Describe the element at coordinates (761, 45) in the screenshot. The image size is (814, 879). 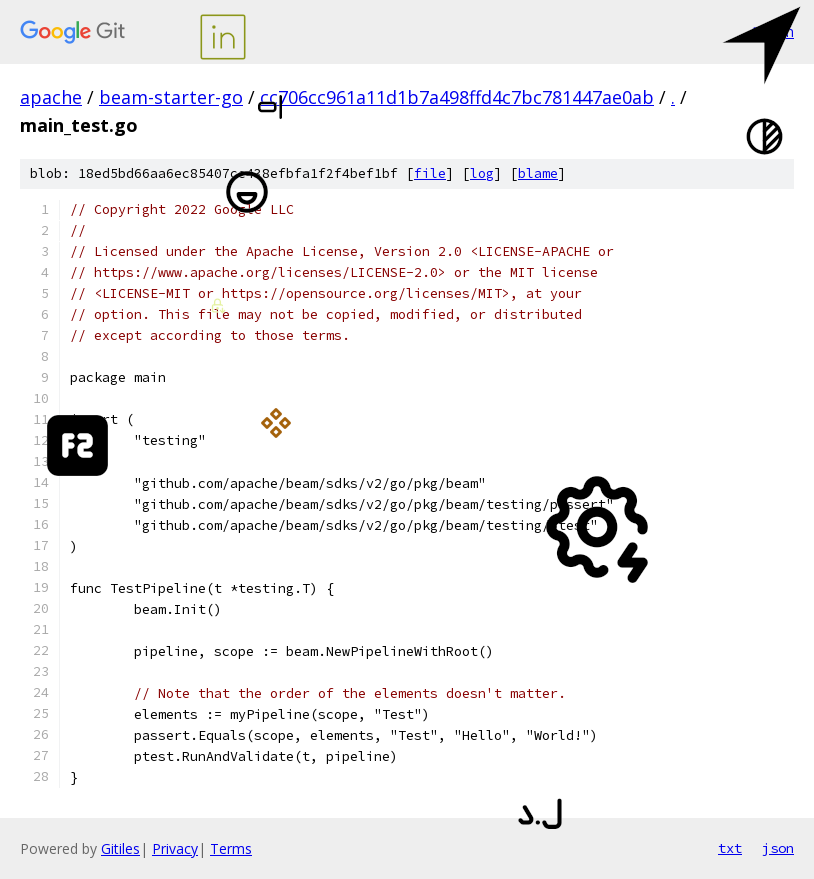
I see `navigate to current location` at that location.